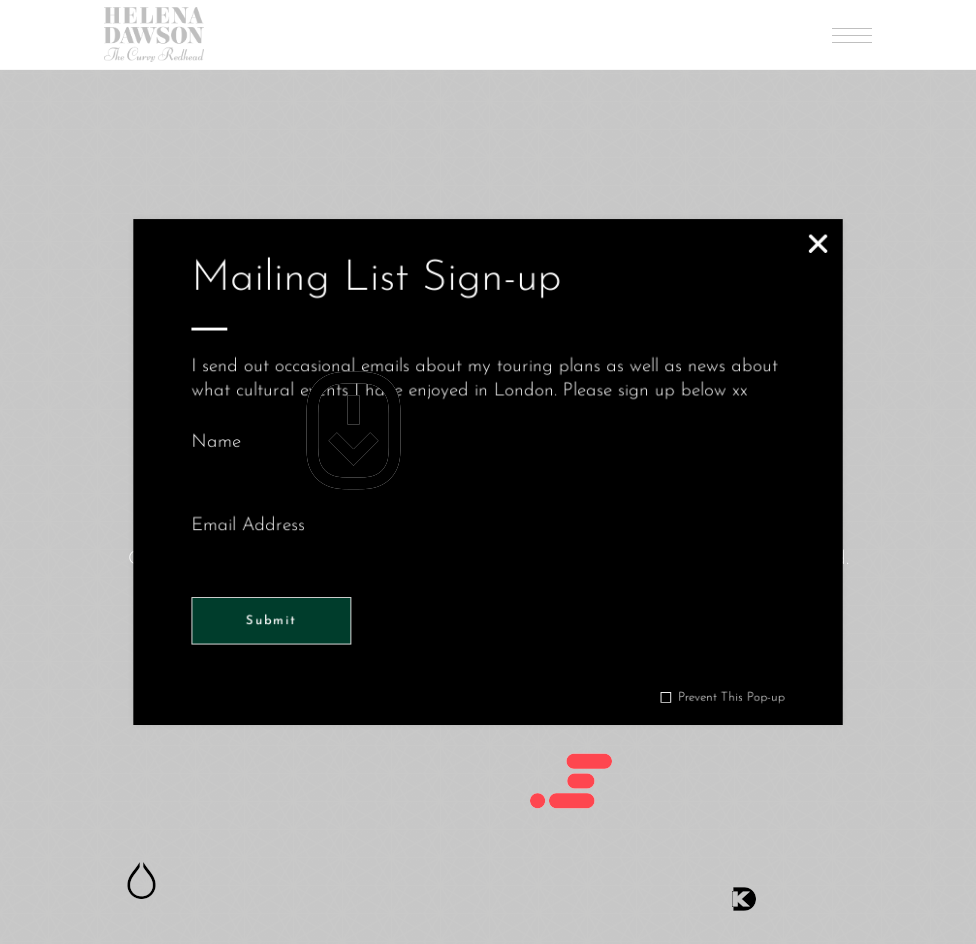 This screenshot has width=976, height=944. I want to click on hyprland window manager logo, so click(141, 880).